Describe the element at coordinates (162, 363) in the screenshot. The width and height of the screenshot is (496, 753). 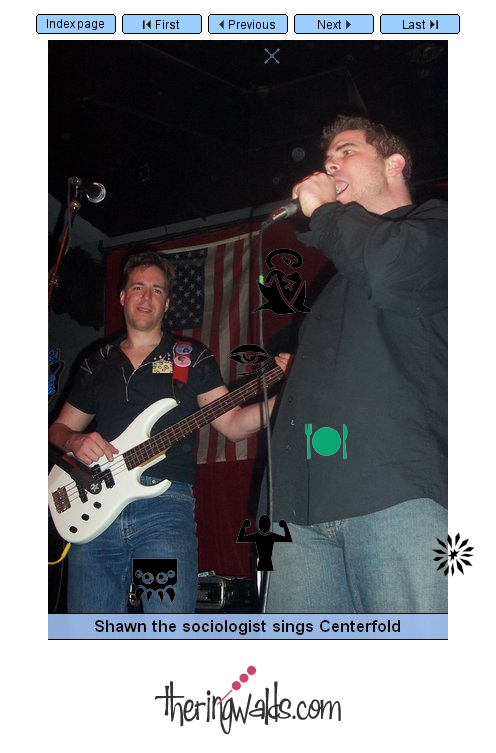
I see `view your in-game currency or coins` at that location.